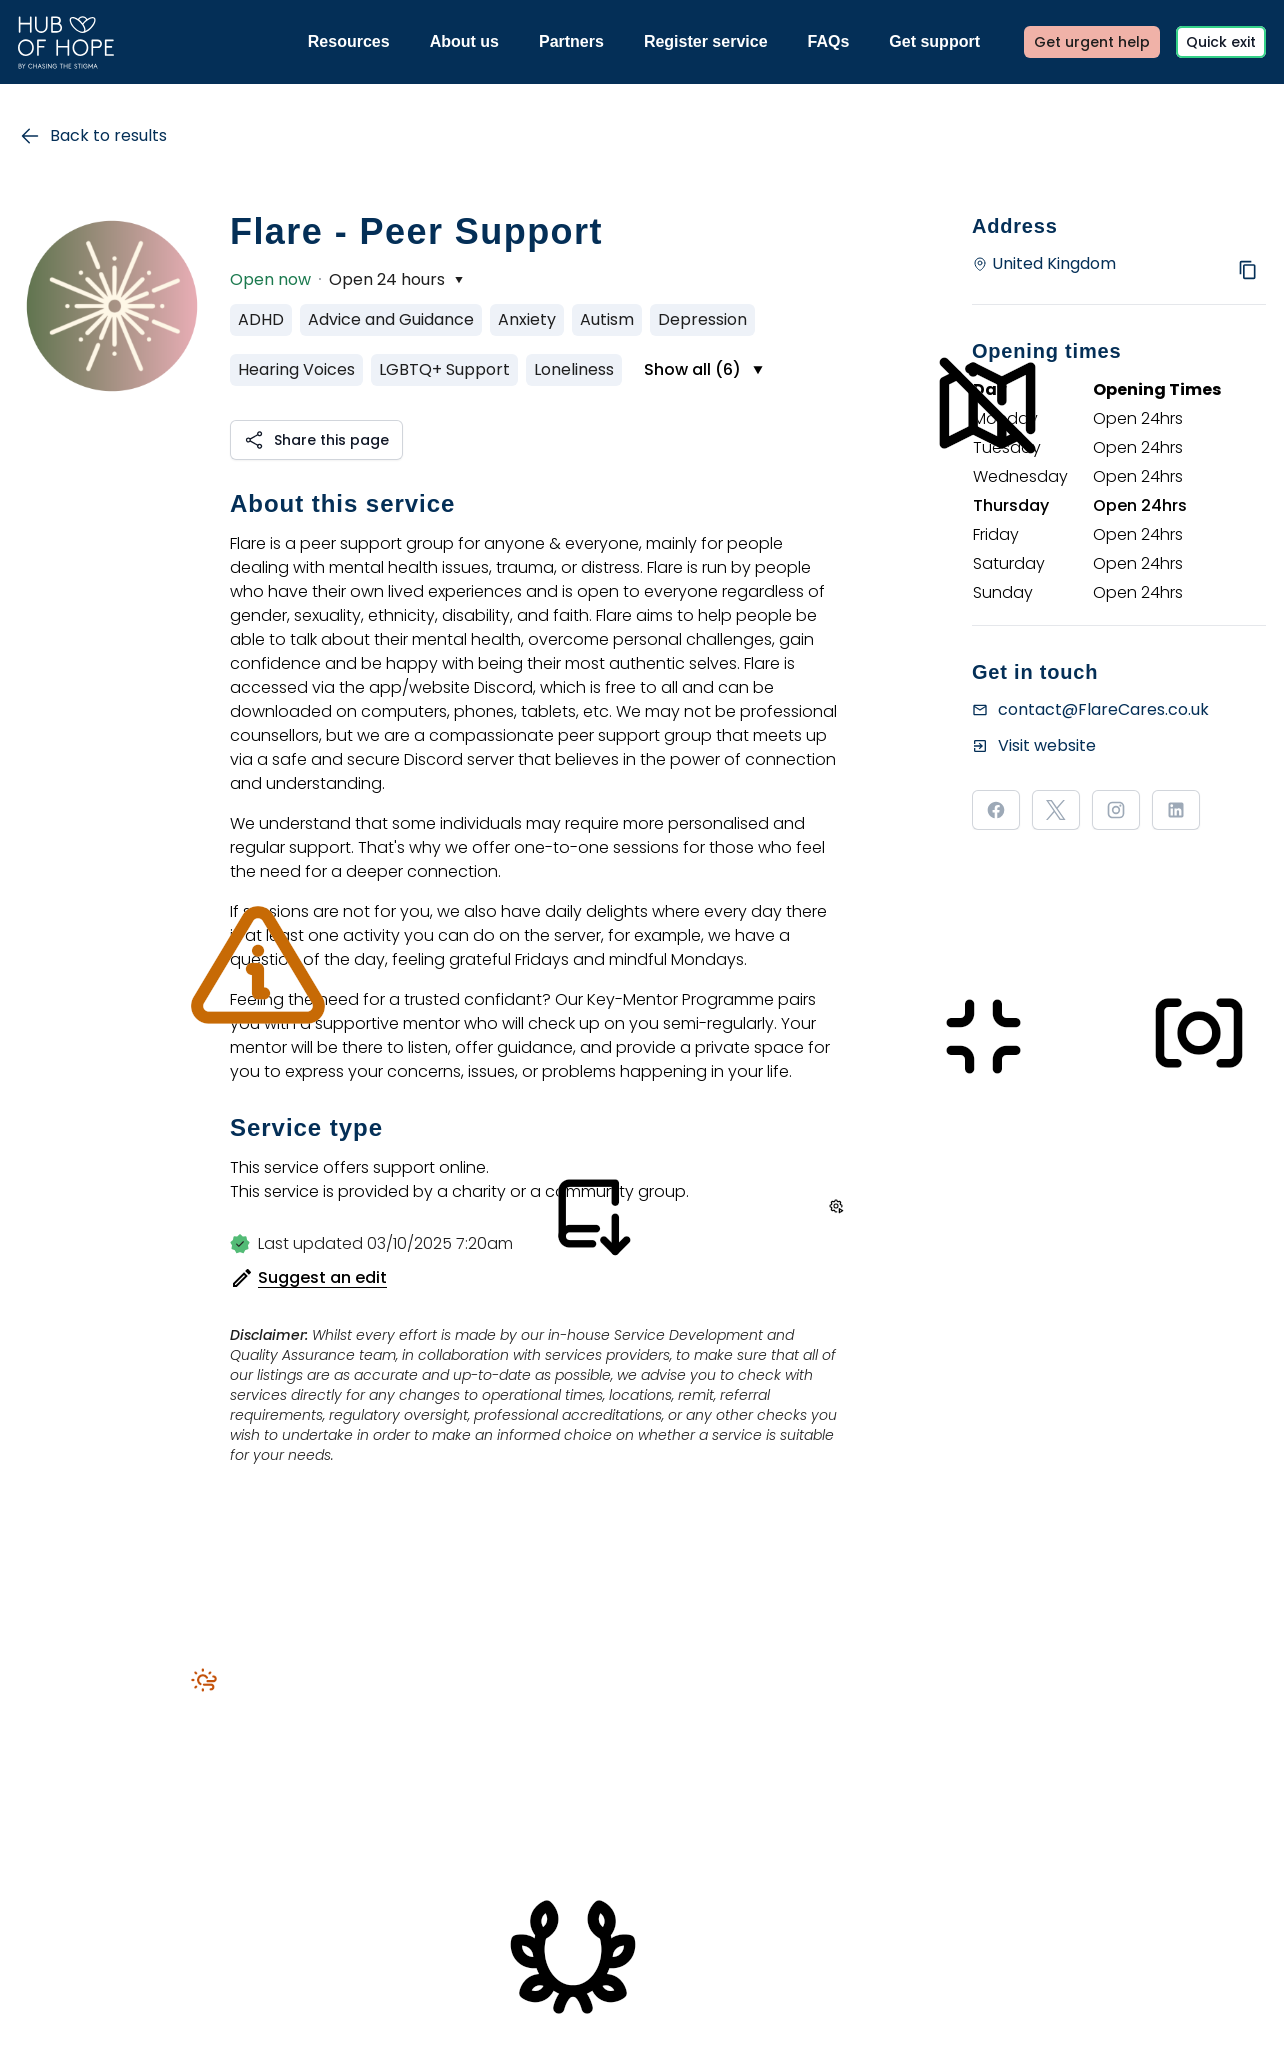 The width and height of the screenshot is (1284, 2070). Describe the element at coordinates (258, 969) in the screenshot. I see `view important information or notice` at that location.